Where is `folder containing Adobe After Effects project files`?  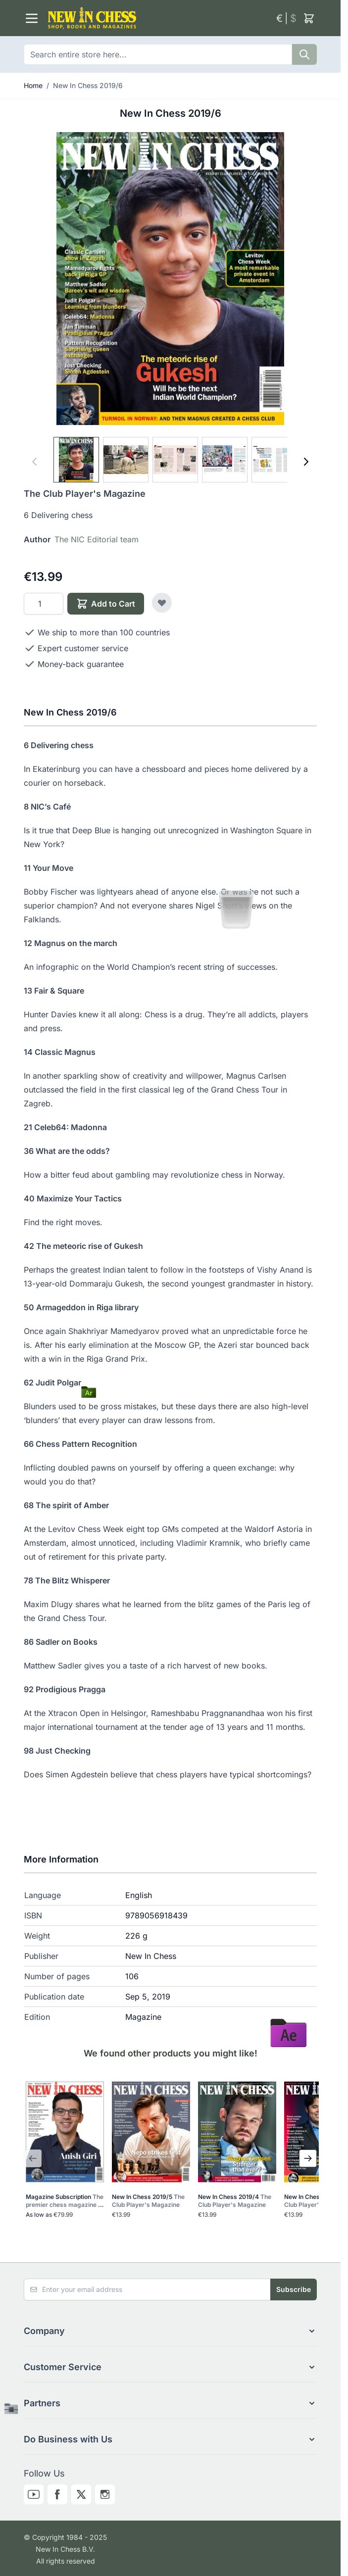 folder containing Adobe After Effects project files is located at coordinates (288, 2034).